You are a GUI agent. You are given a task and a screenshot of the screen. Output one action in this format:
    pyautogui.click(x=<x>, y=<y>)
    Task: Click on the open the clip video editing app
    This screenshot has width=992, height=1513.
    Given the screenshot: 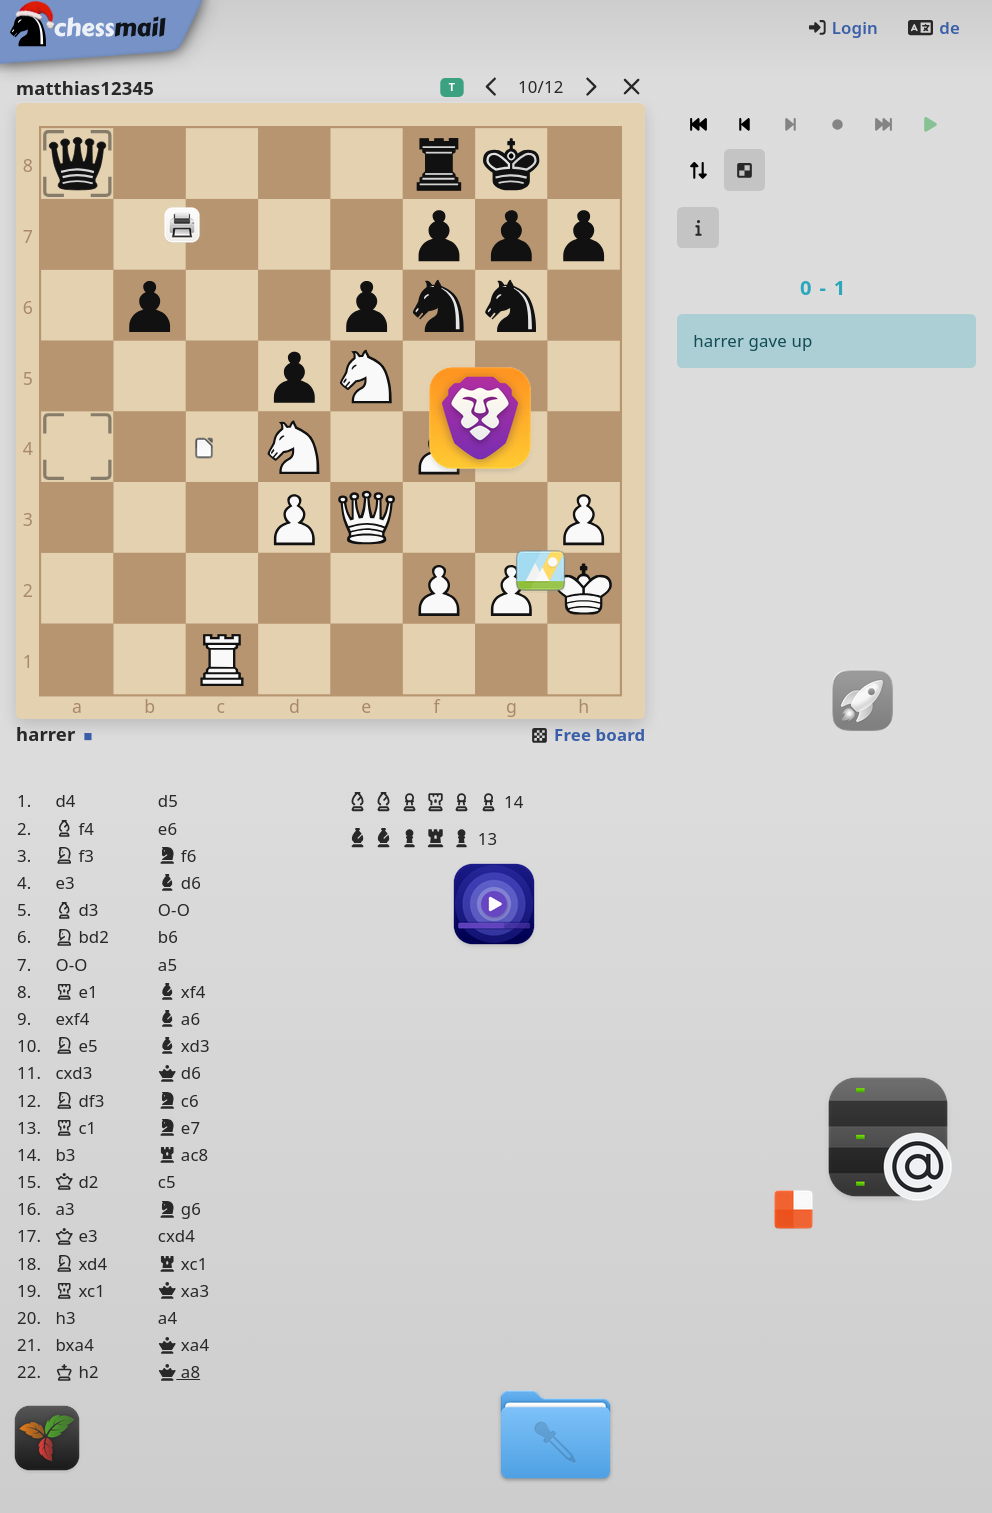 What is the action you would take?
    pyautogui.click(x=494, y=904)
    